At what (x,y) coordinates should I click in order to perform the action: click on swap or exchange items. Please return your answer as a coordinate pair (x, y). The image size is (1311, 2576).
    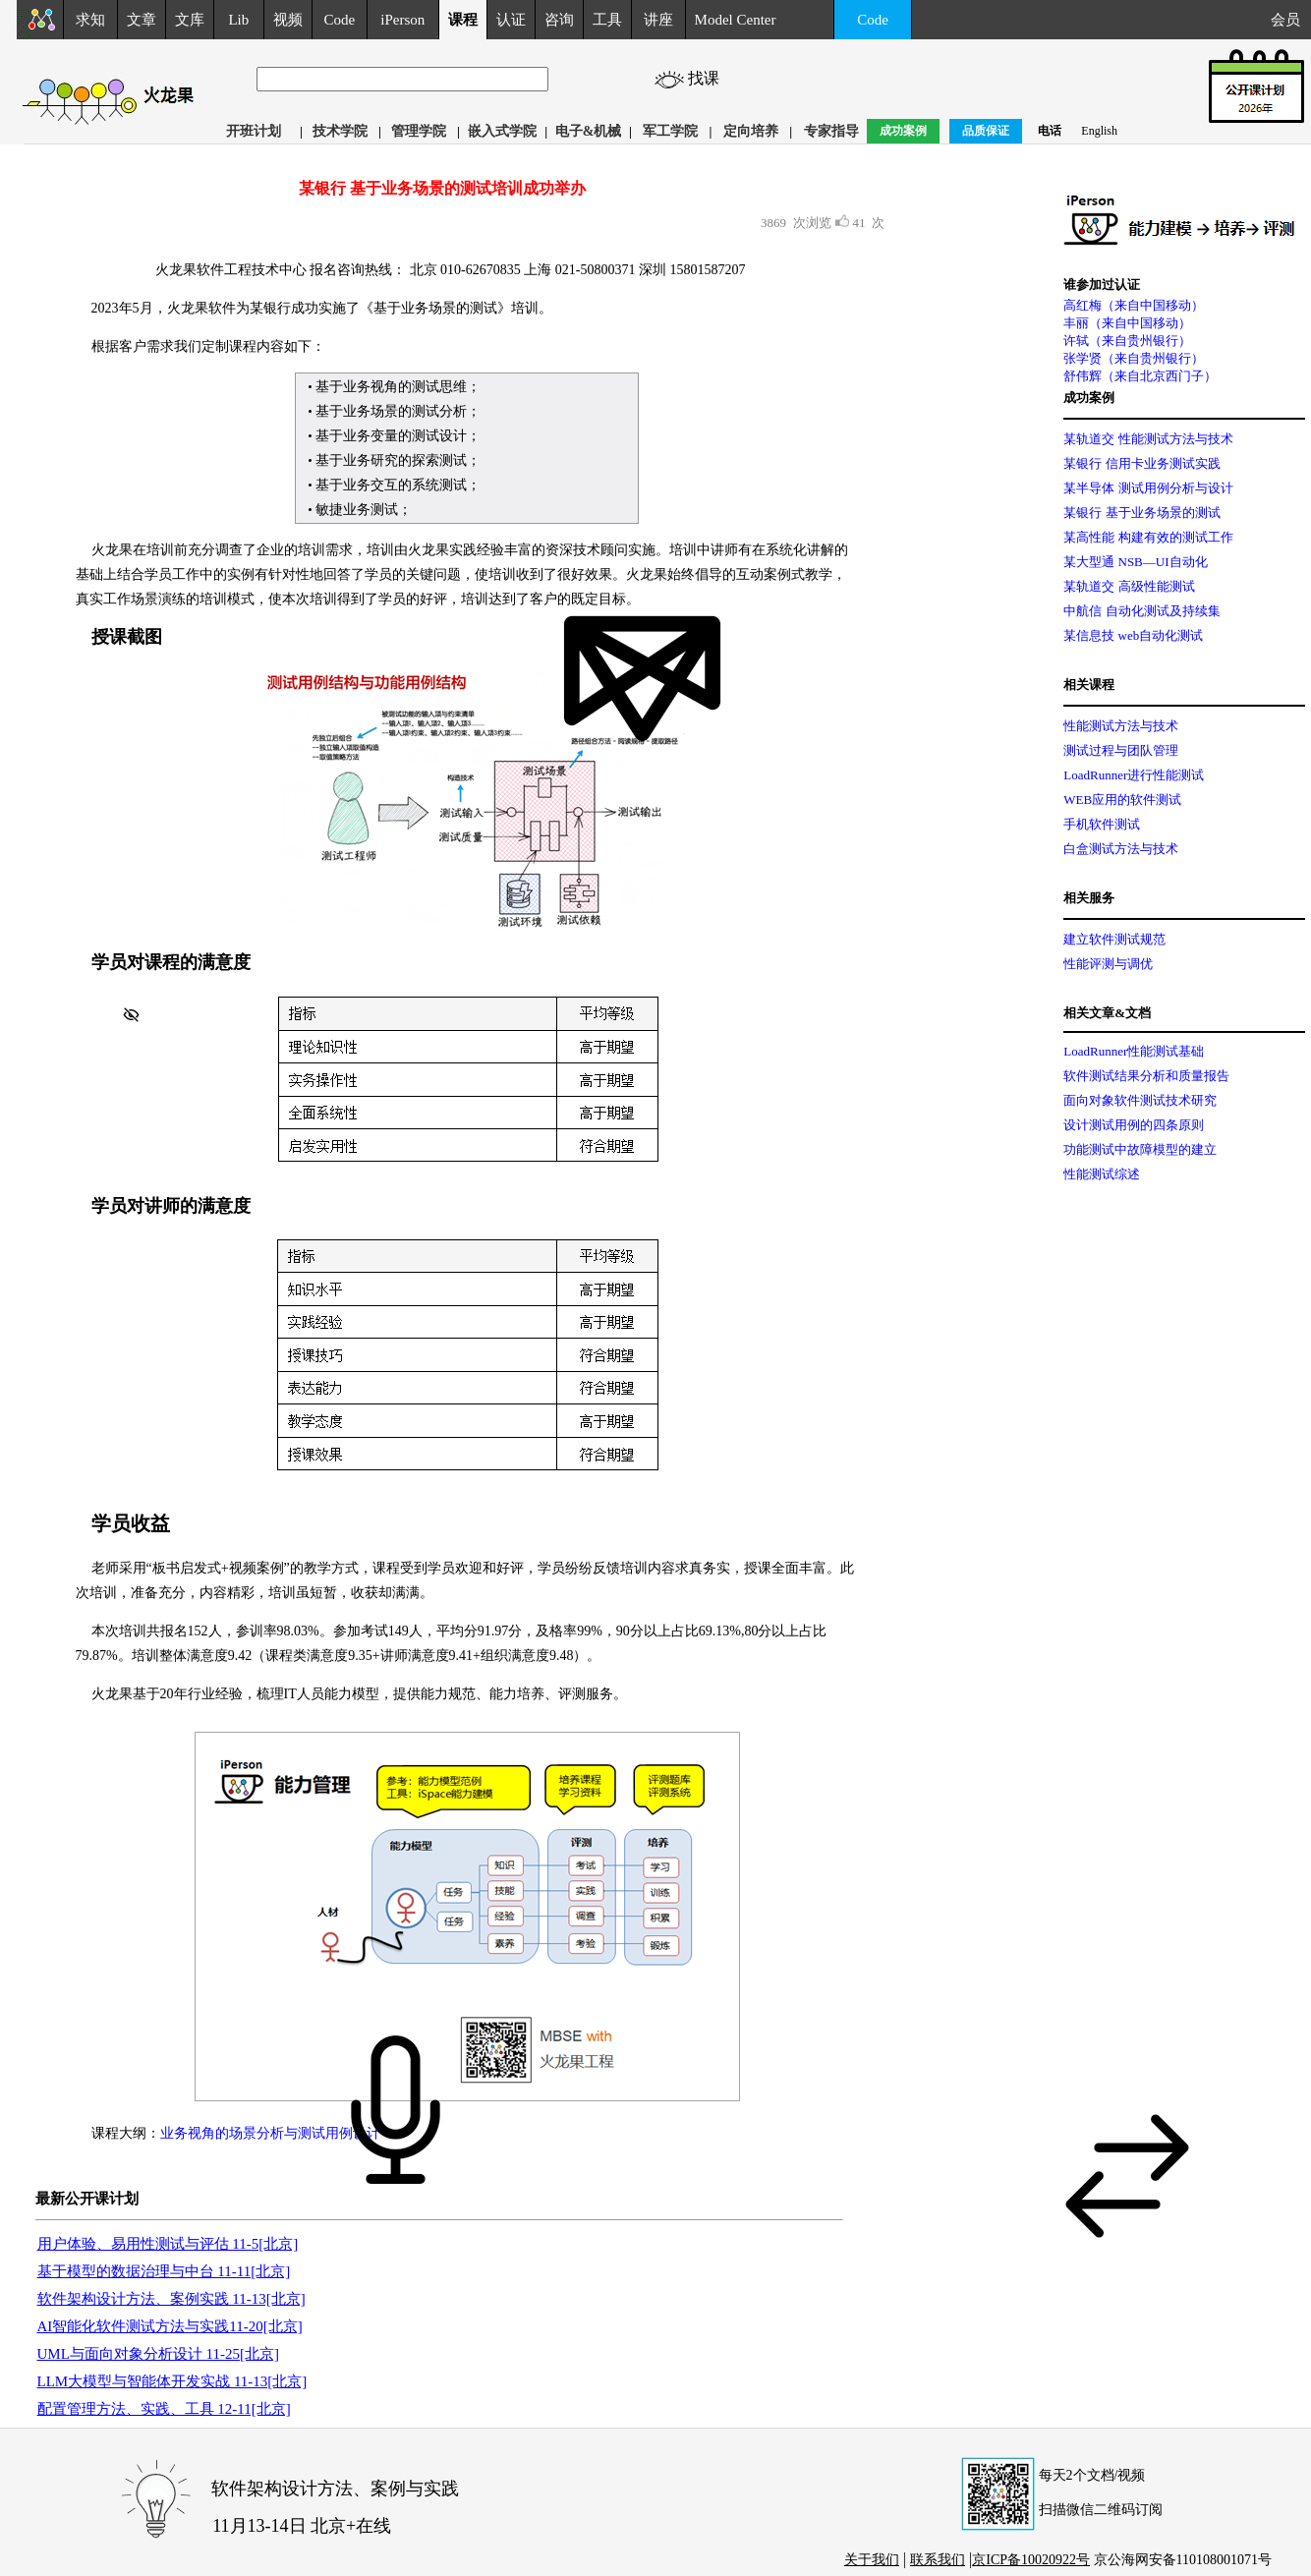
    Looking at the image, I should click on (1127, 2176).